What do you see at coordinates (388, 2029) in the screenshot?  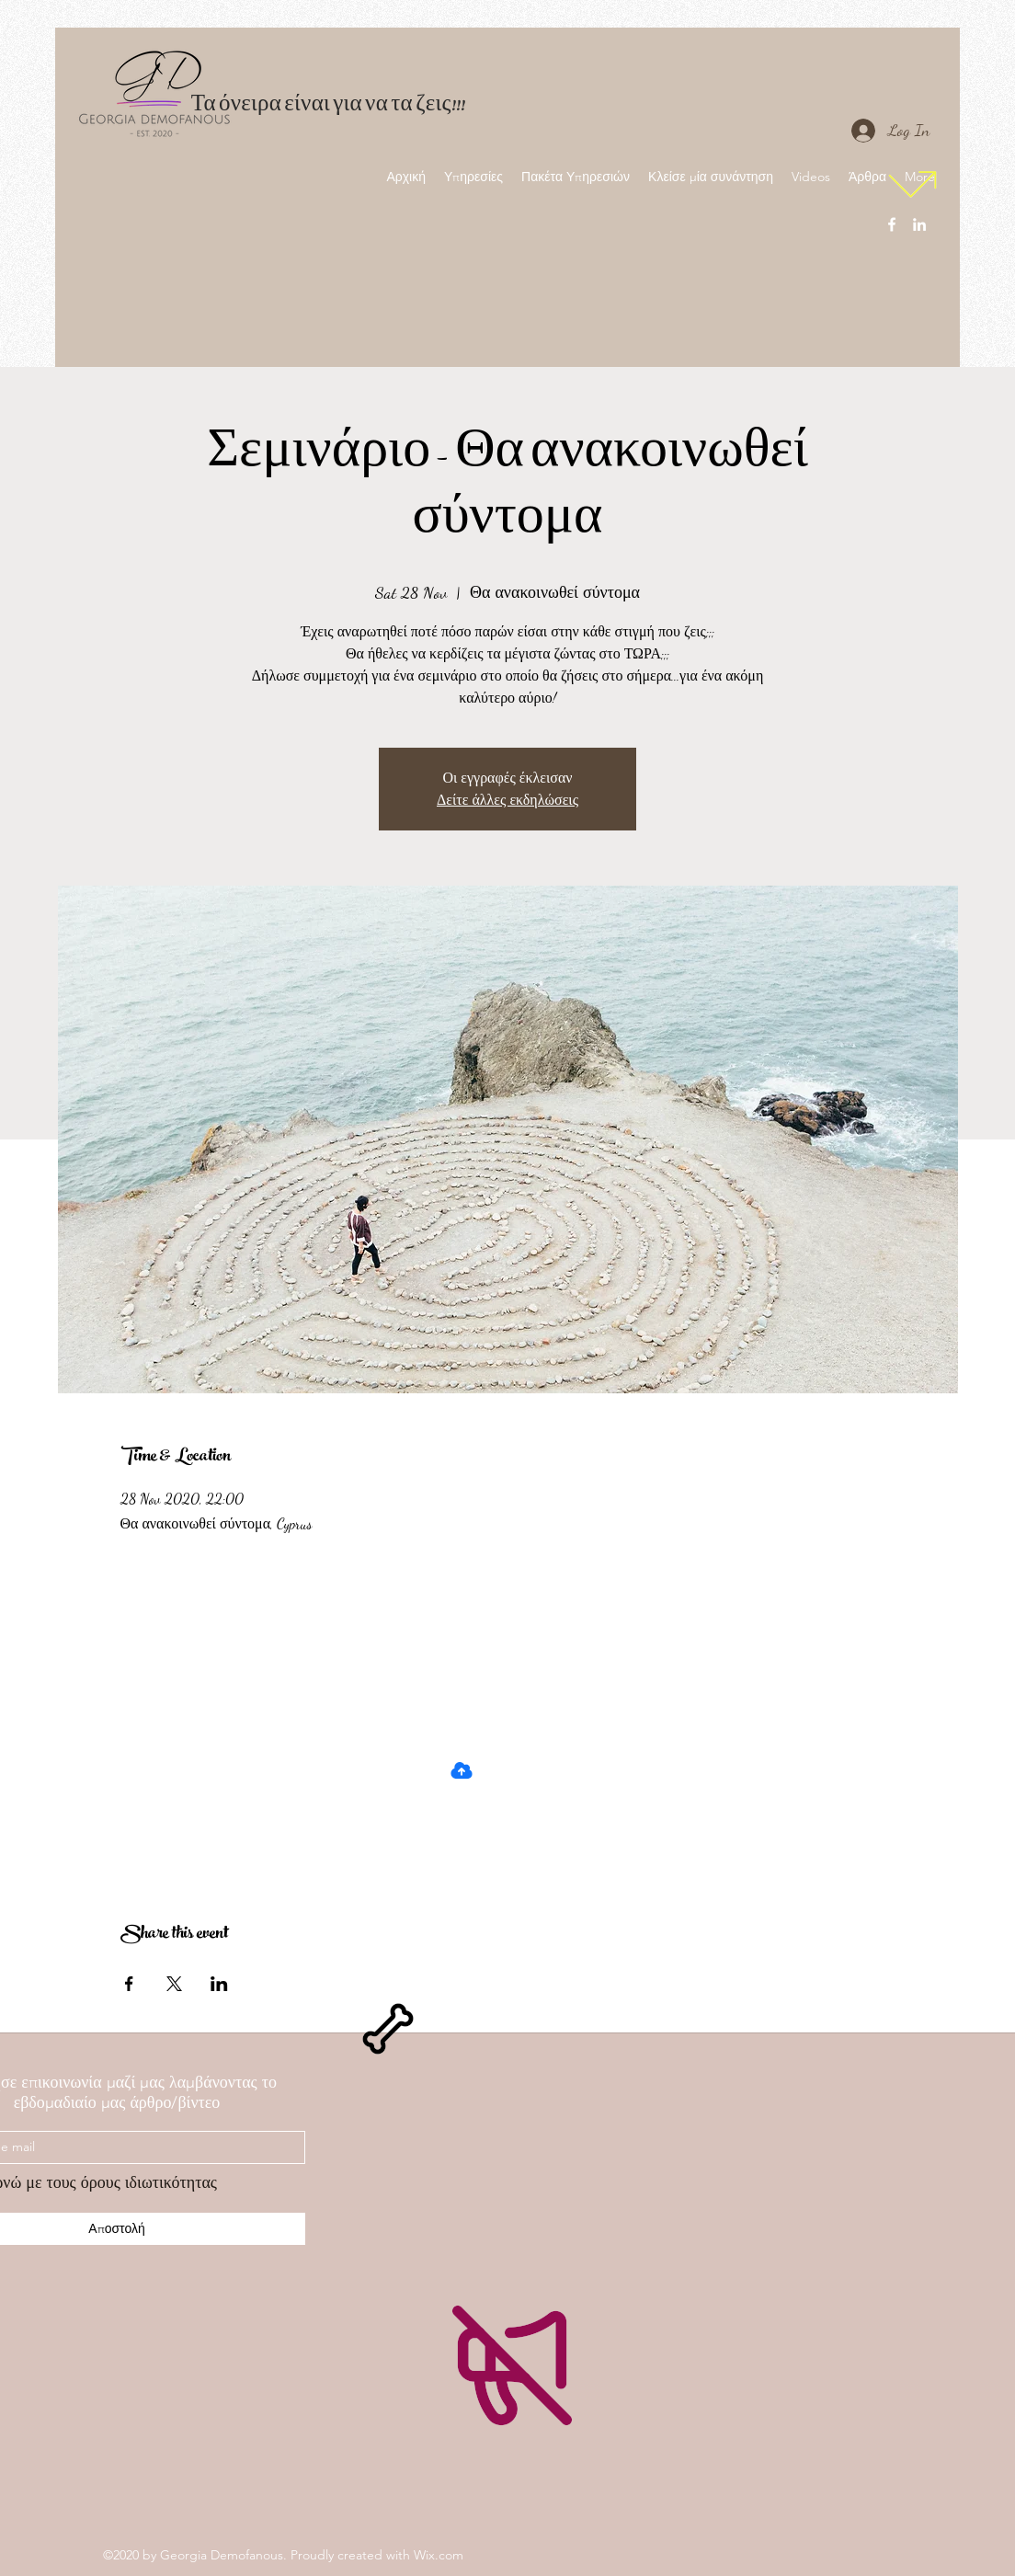 I see `access pet-related features or settings` at bounding box center [388, 2029].